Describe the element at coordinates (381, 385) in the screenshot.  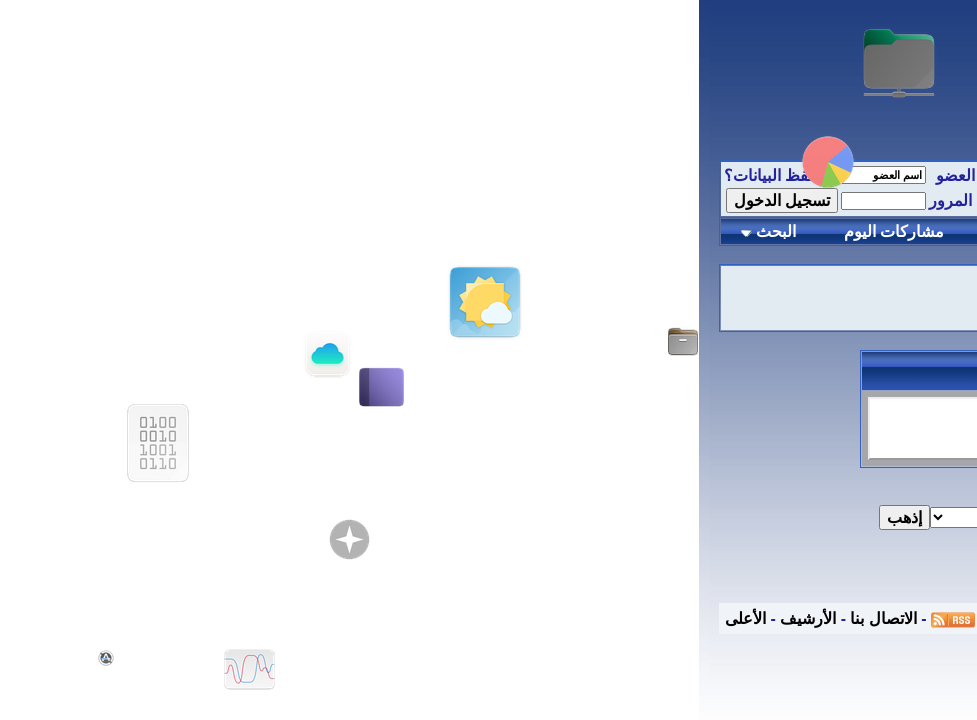
I see `access desktop folder` at that location.